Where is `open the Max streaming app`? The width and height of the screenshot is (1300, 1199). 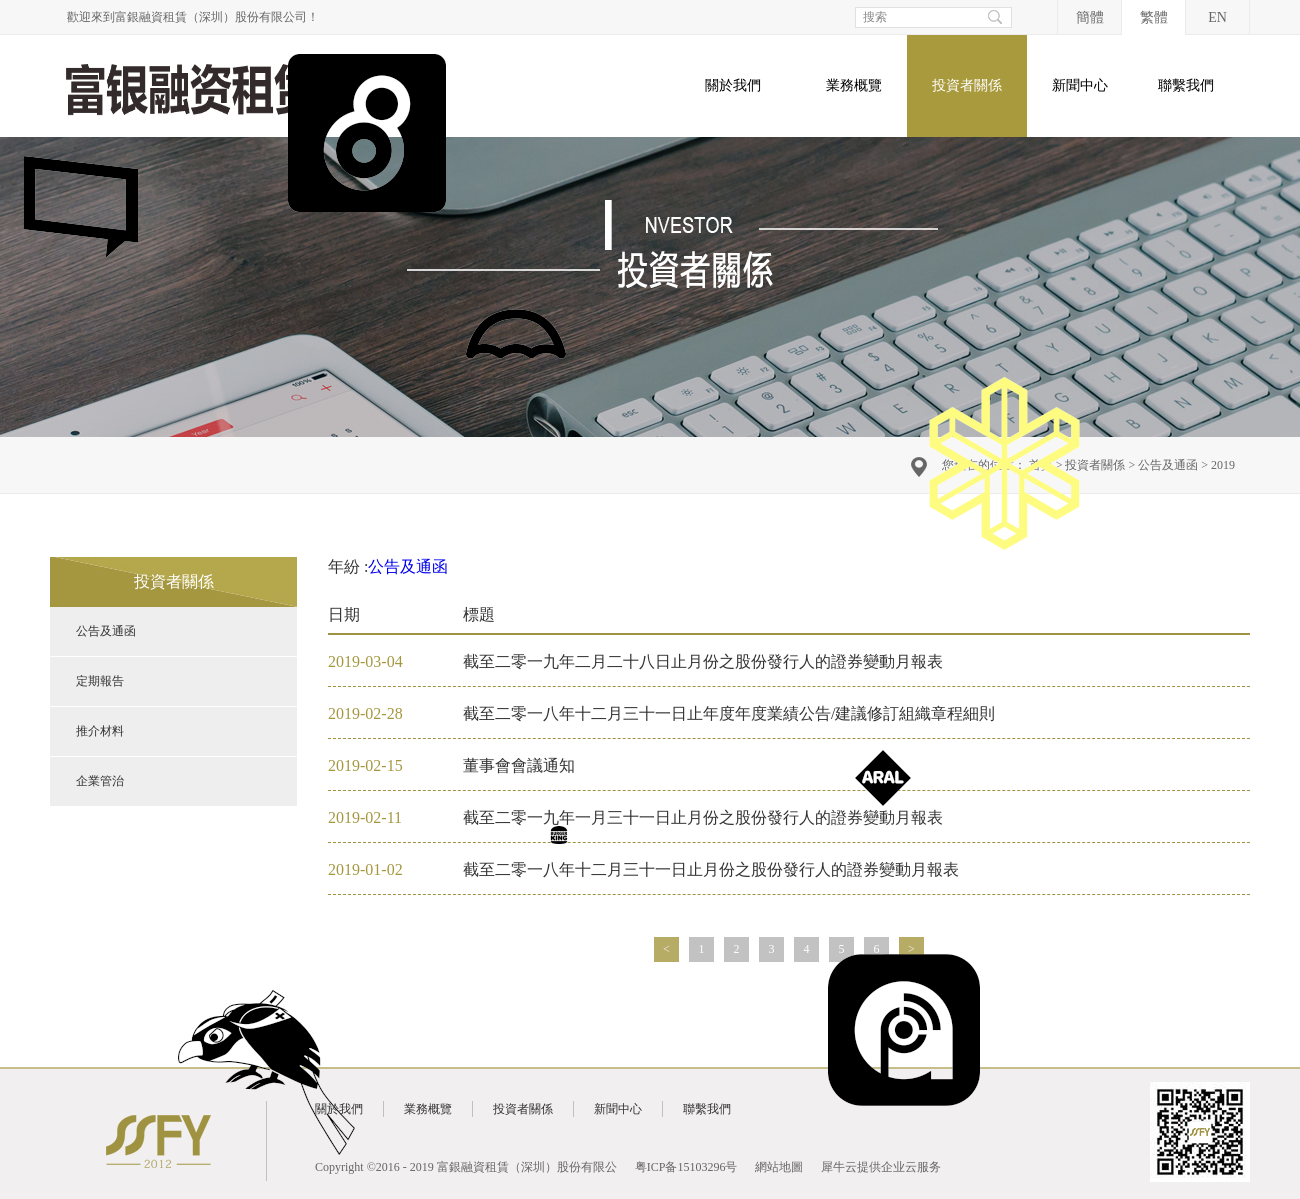 open the Max streaming app is located at coordinates (367, 133).